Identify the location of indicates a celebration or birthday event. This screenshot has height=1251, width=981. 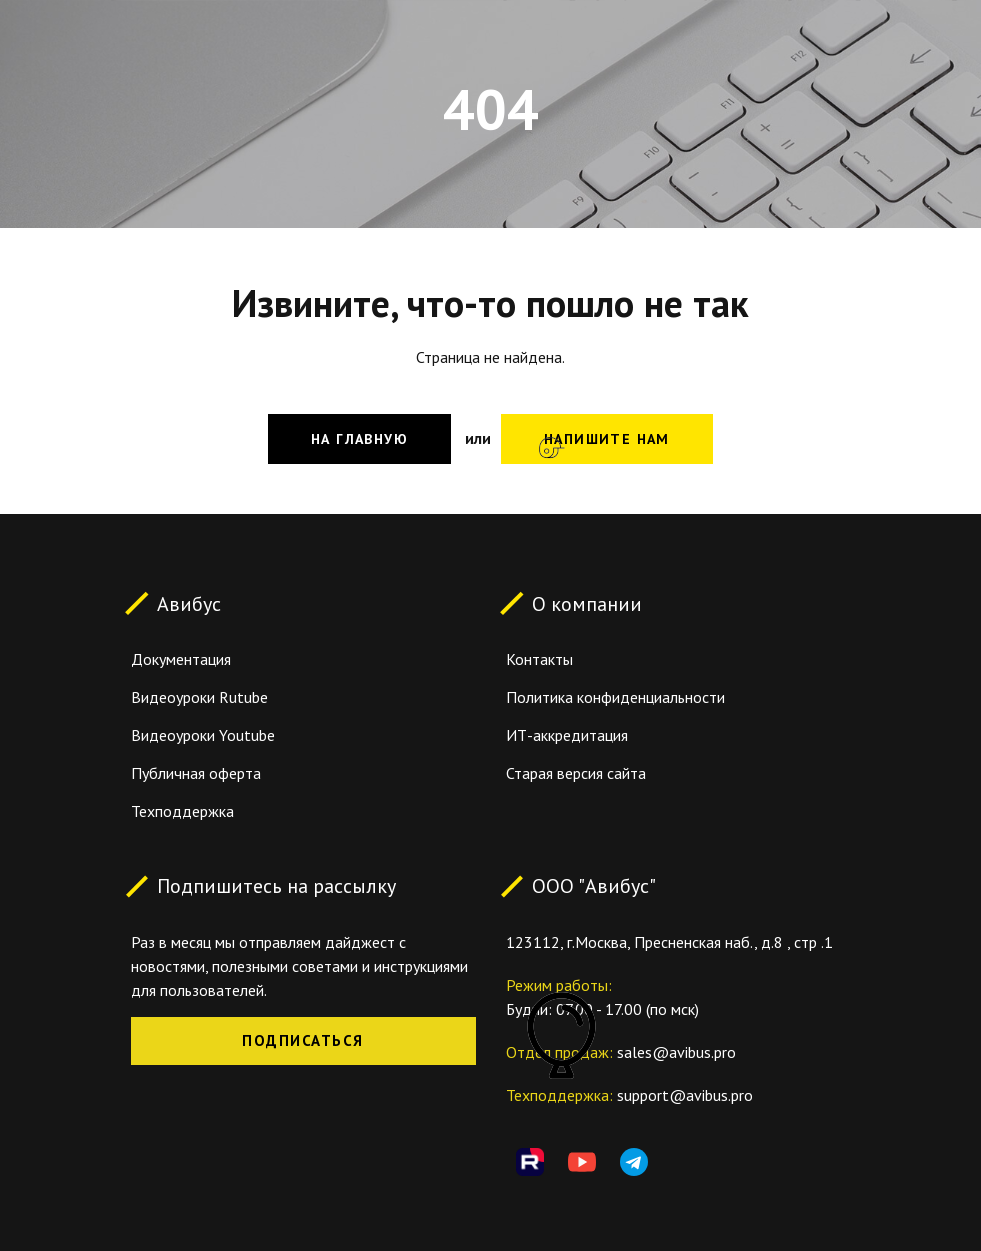
(561, 1035).